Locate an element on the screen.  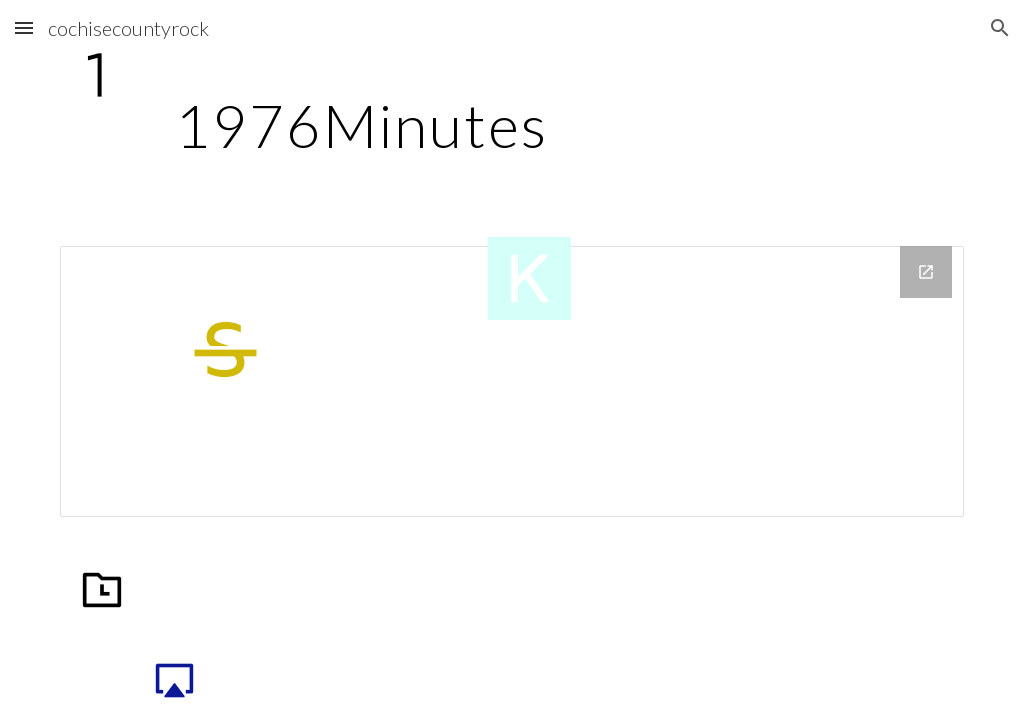
apply strikethrough formatting to selected text is located at coordinates (225, 349).